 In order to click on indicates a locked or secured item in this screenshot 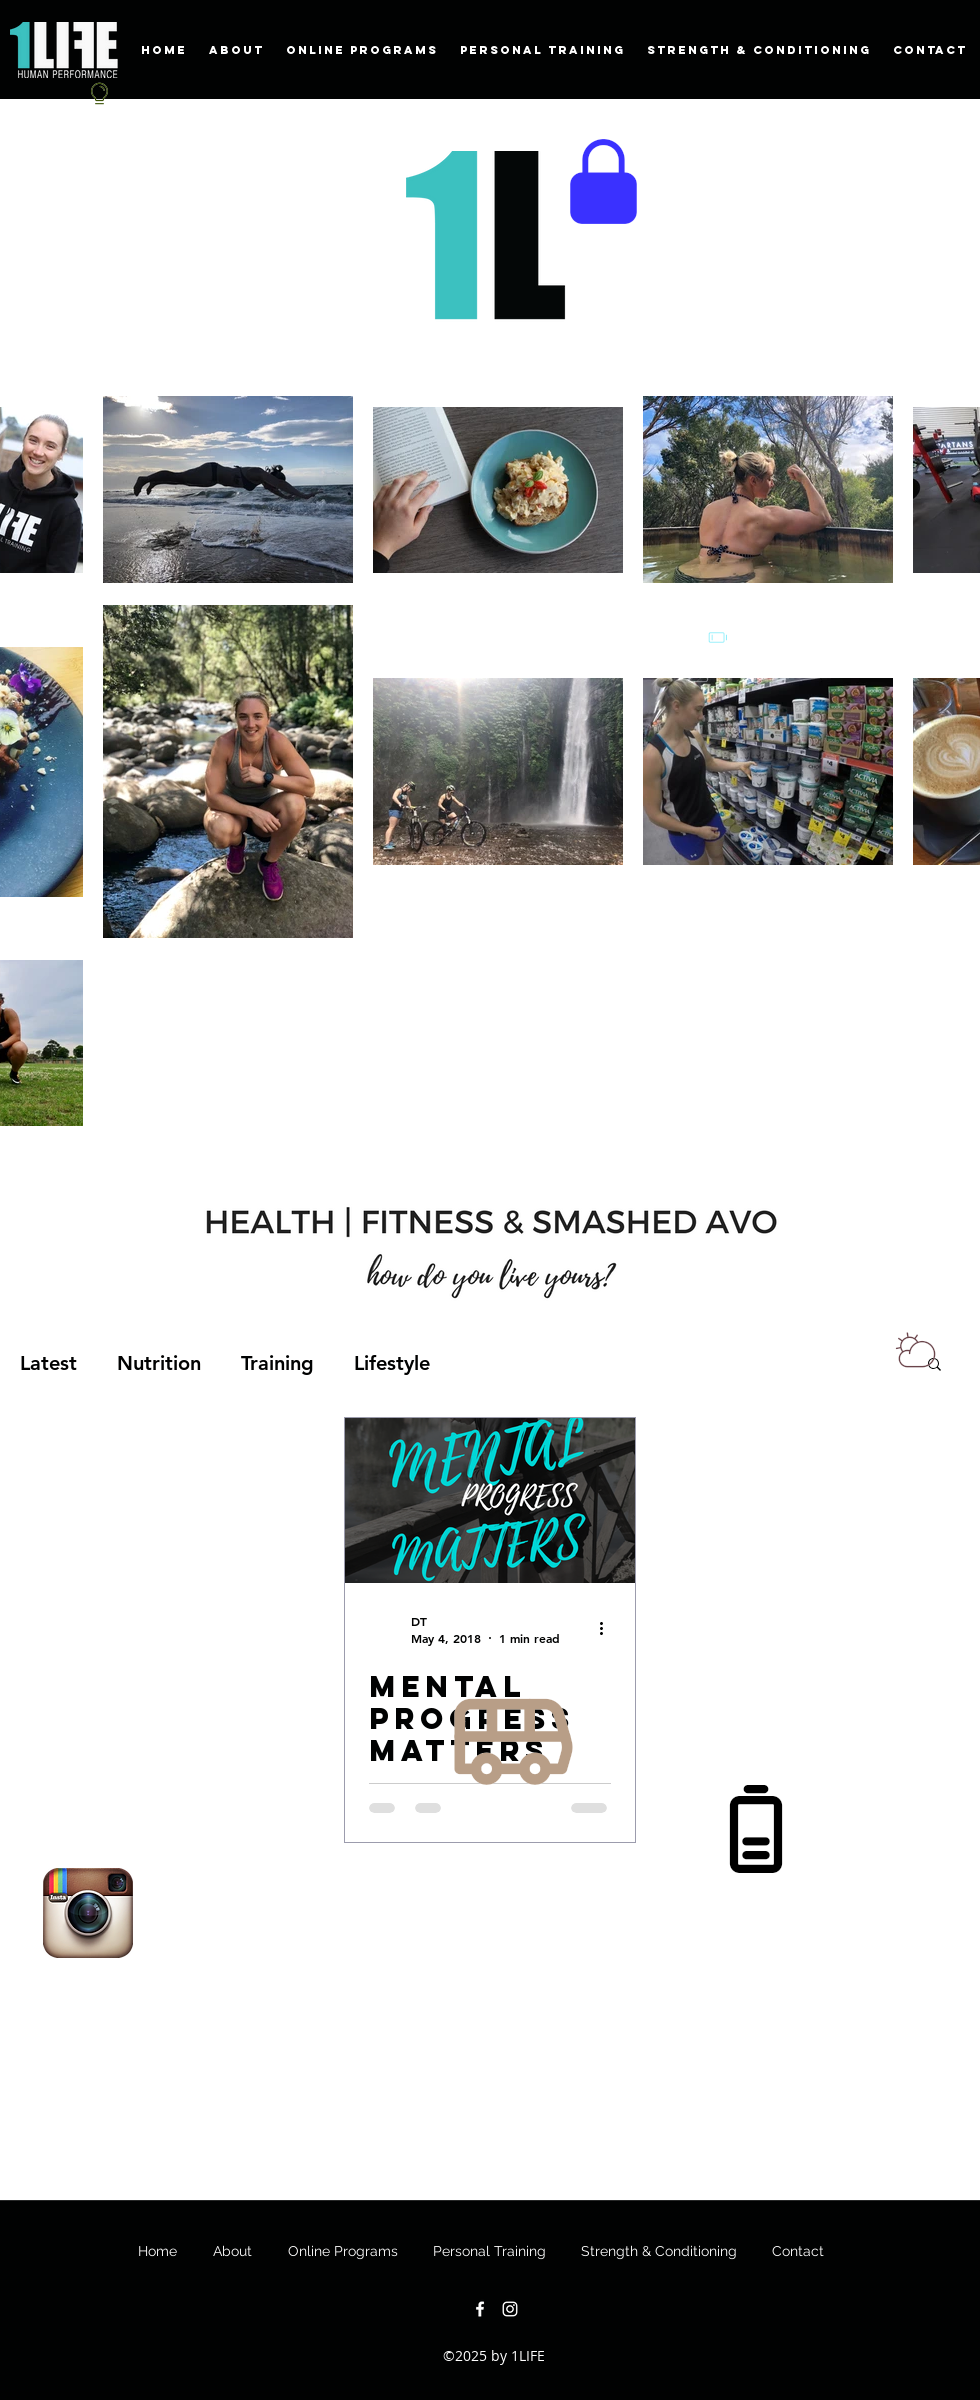, I will do `click(603, 181)`.